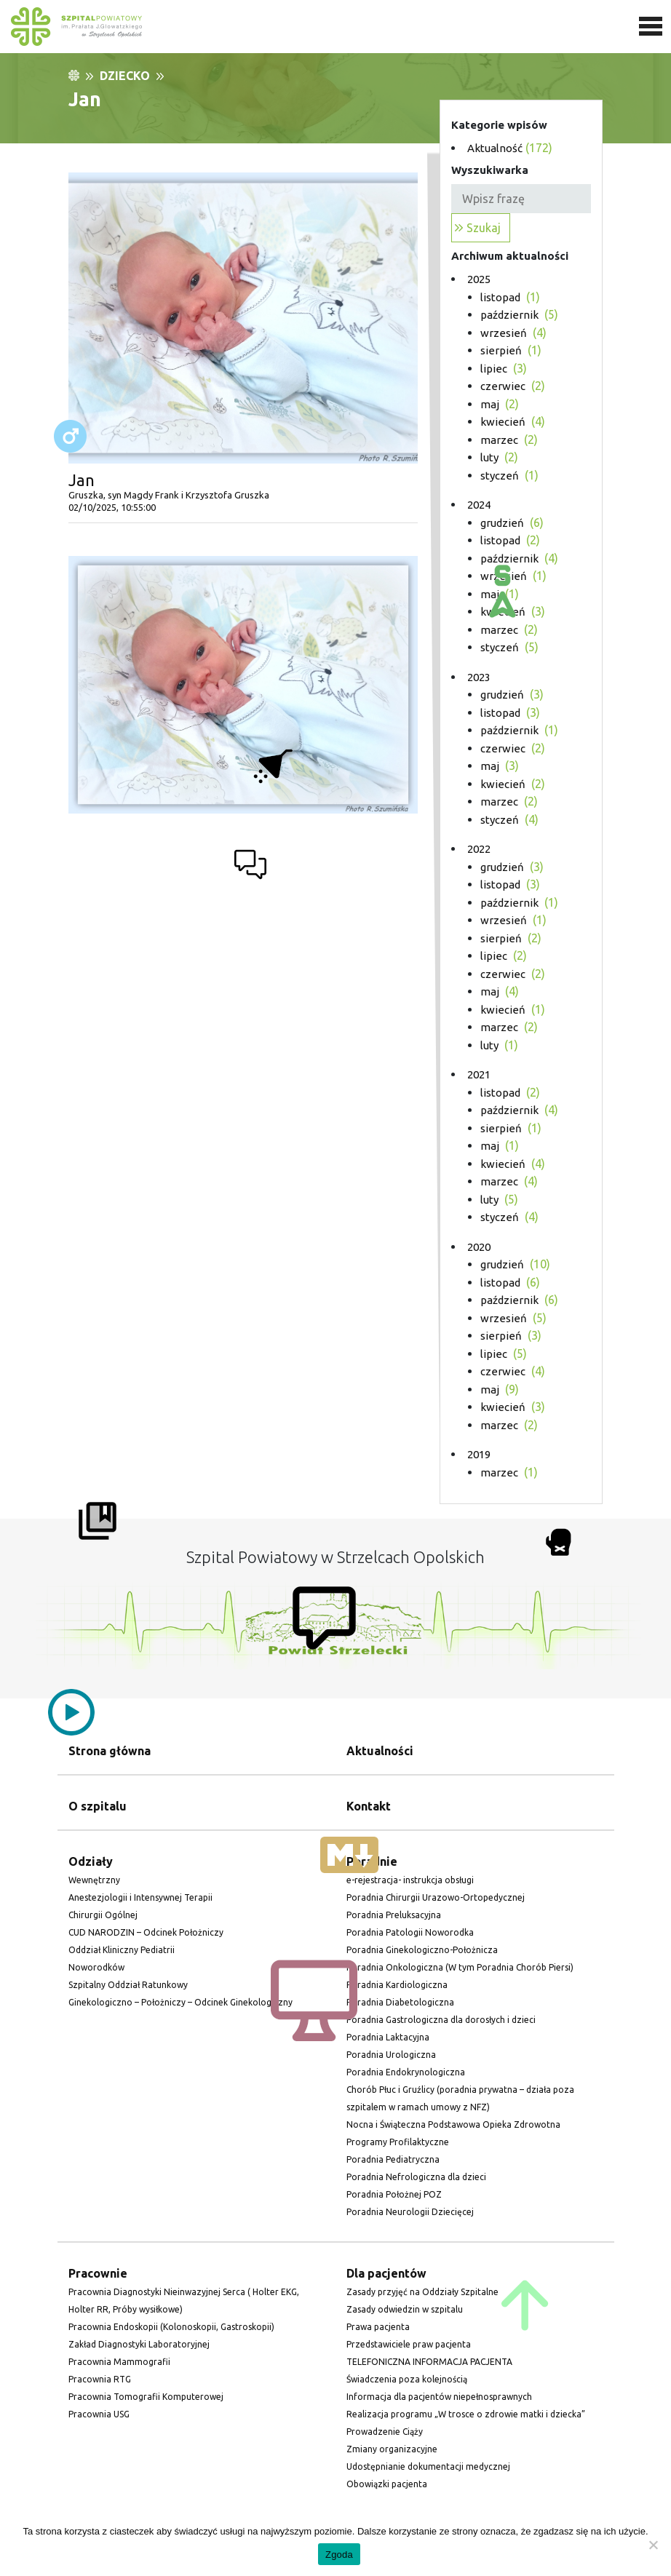 Image resolution: width=671 pixels, height=2576 pixels. Describe the element at coordinates (98, 1521) in the screenshot. I see `access your bookmarked collections` at that location.